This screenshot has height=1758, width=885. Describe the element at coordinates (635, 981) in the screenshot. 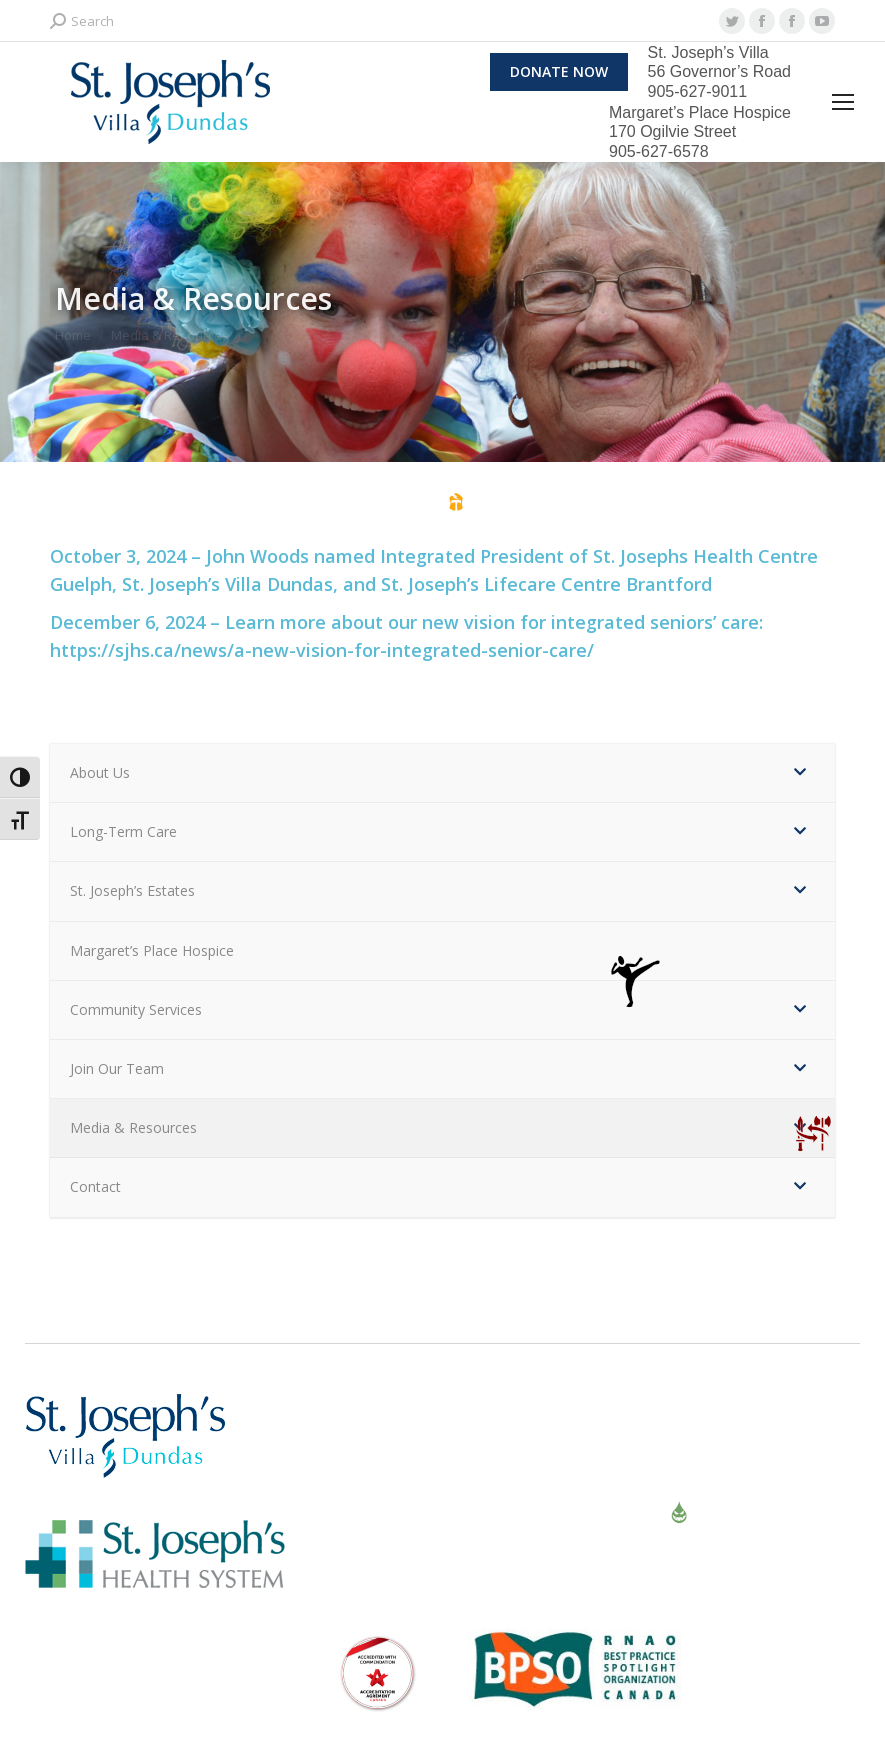

I see `access martial arts or combat training` at that location.